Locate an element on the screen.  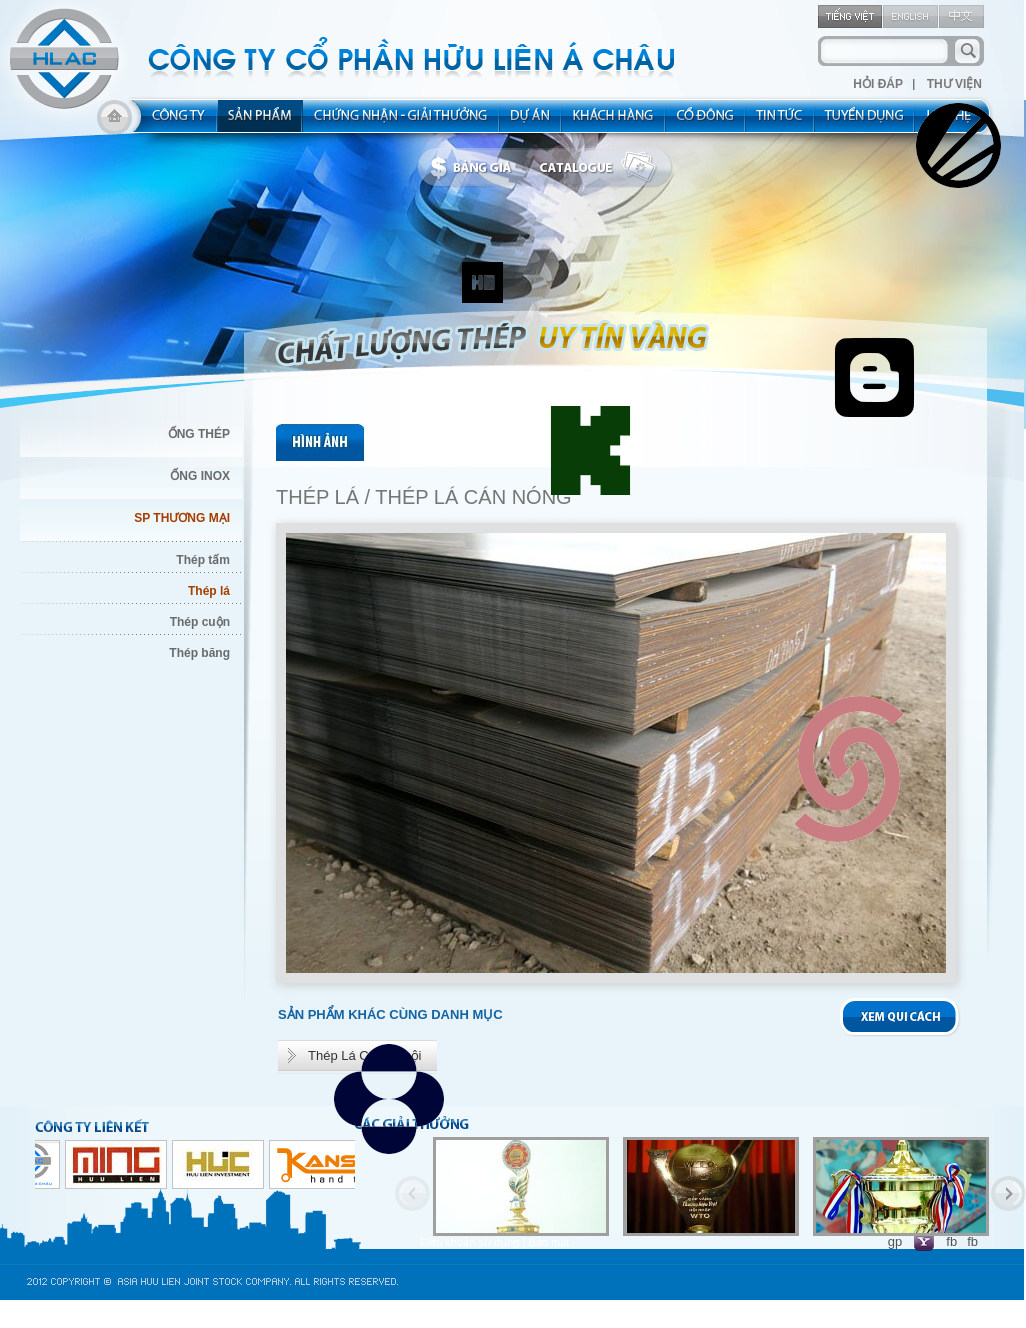
open the Kick streaming app is located at coordinates (590, 450).